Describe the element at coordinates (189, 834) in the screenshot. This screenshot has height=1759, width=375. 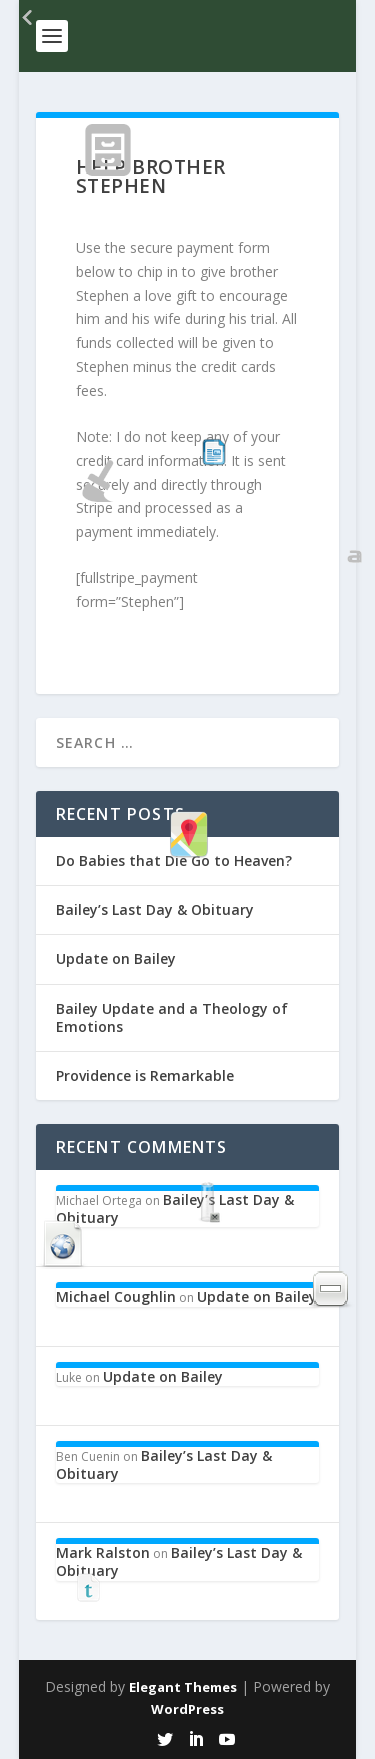
I see `geo+json file containing geographic data` at that location.